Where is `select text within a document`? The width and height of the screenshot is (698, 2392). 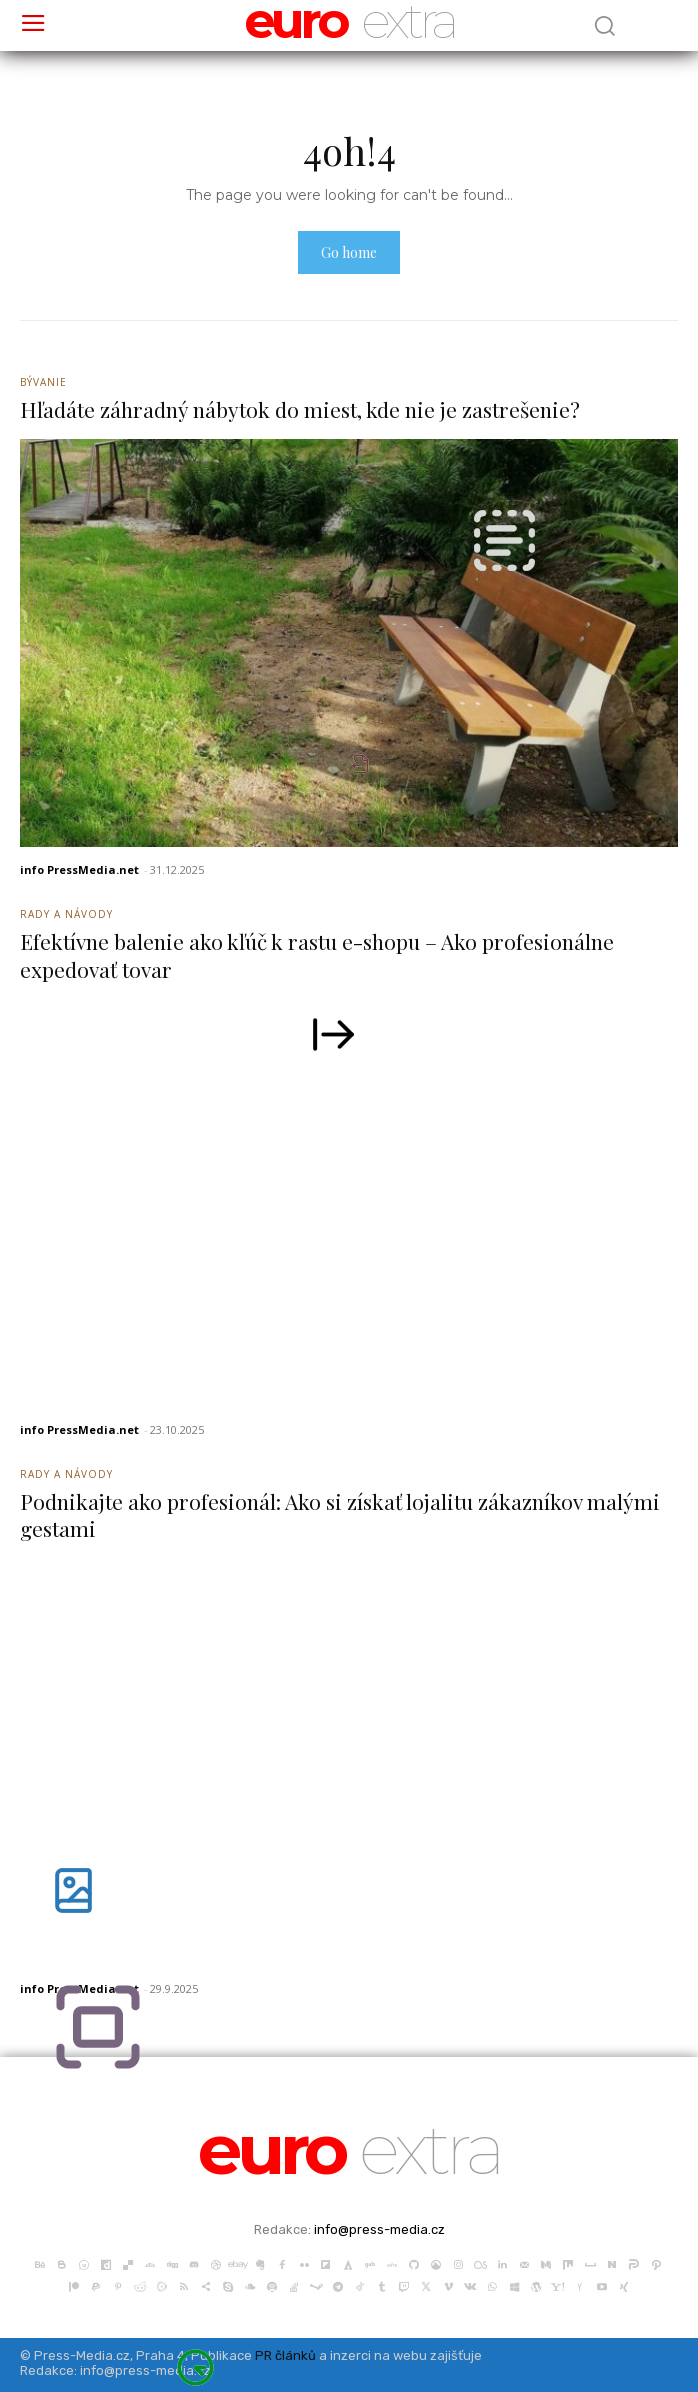 select text within a document is located at coordinates (504, 540).